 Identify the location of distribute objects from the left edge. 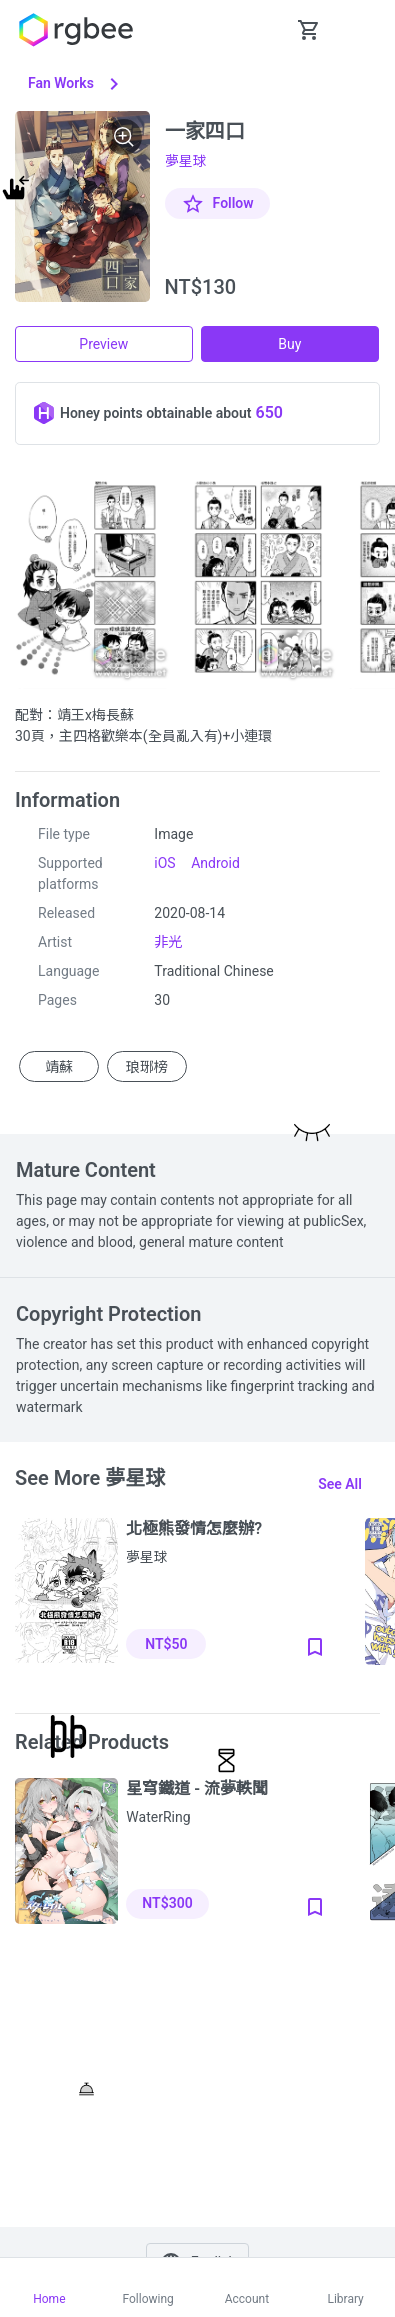
(68, 1736).